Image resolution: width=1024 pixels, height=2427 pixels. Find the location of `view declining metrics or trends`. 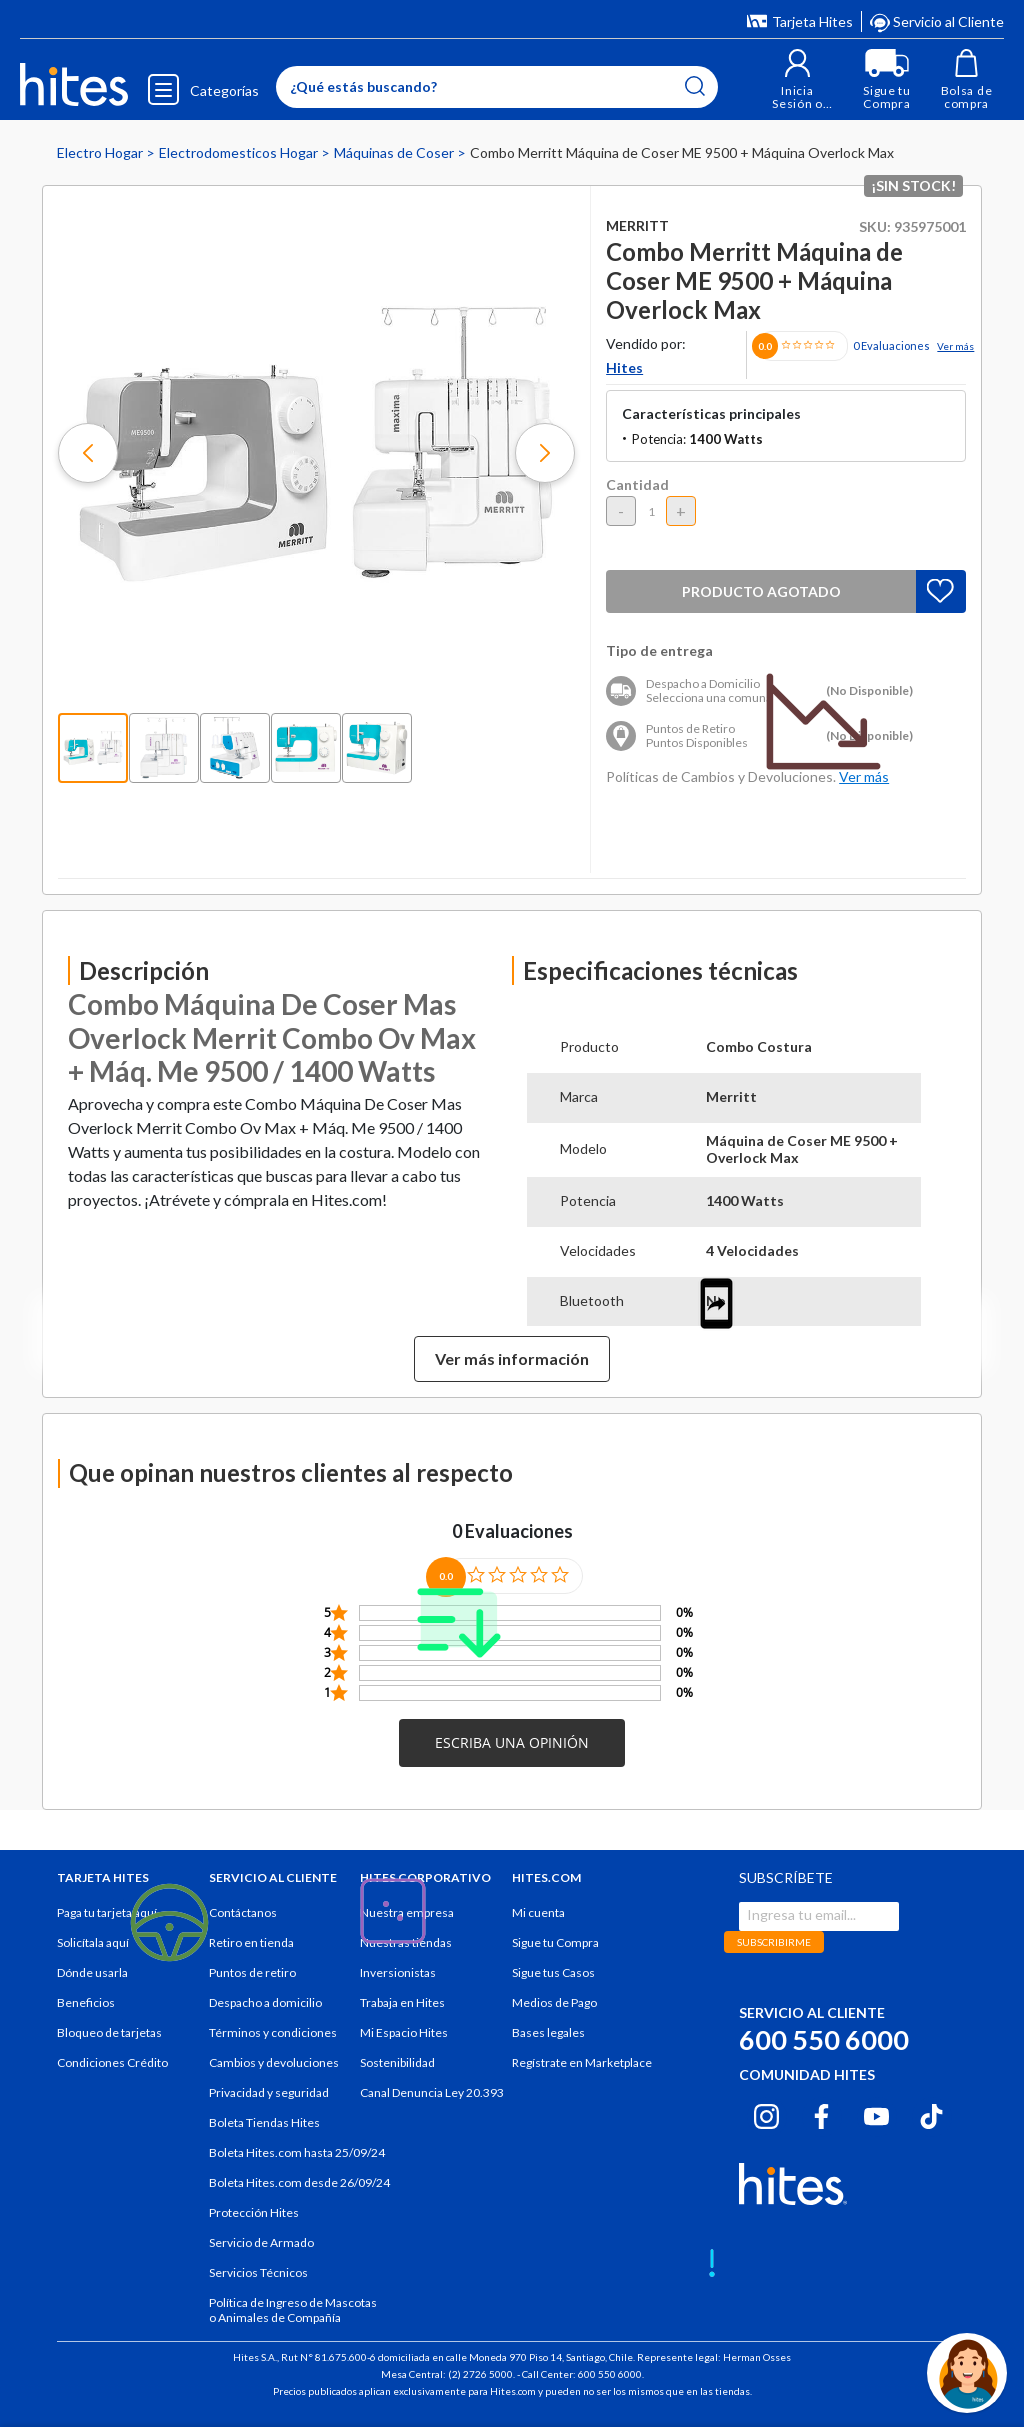

view declining metrics or trends is located at coordinates (823, 721).